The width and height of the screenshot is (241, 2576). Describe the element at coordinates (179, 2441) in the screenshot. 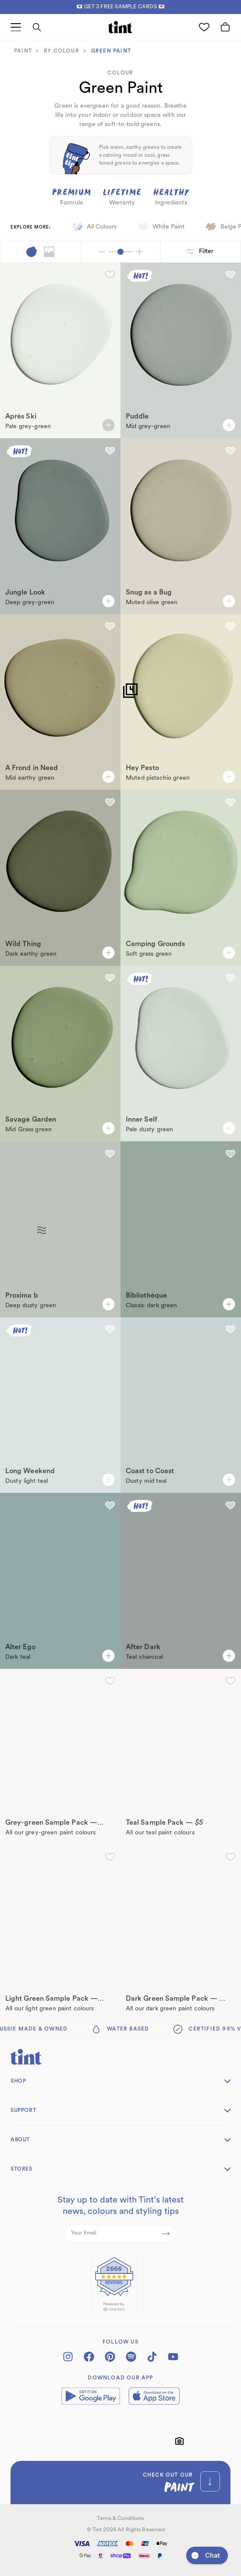

I see `enhance or improve photo quality` at that location.